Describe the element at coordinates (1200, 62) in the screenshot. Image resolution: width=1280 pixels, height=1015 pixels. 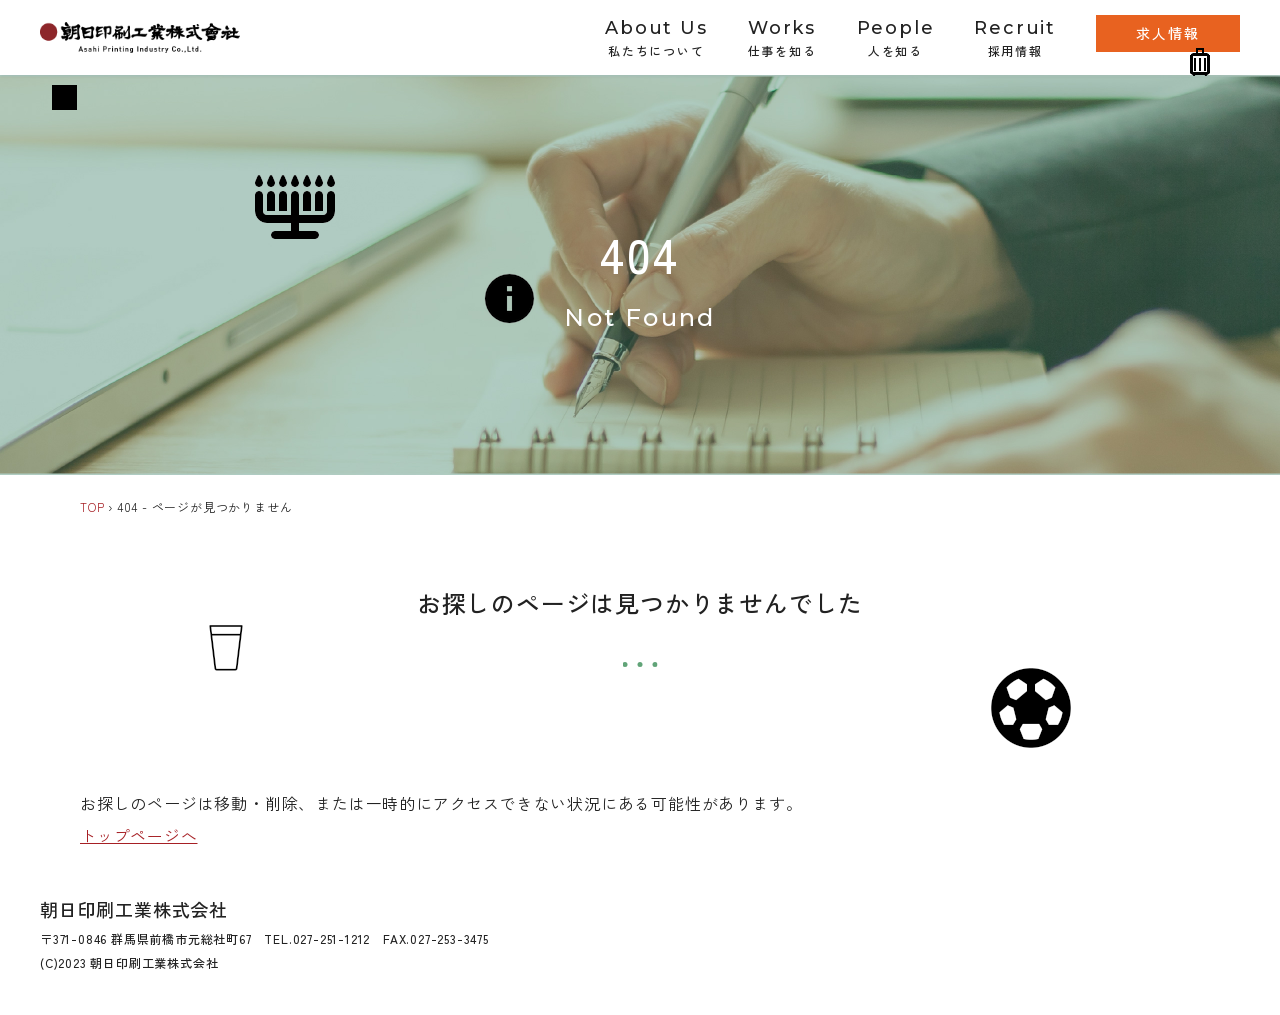
I see `access travel or trip planning features` at that location.